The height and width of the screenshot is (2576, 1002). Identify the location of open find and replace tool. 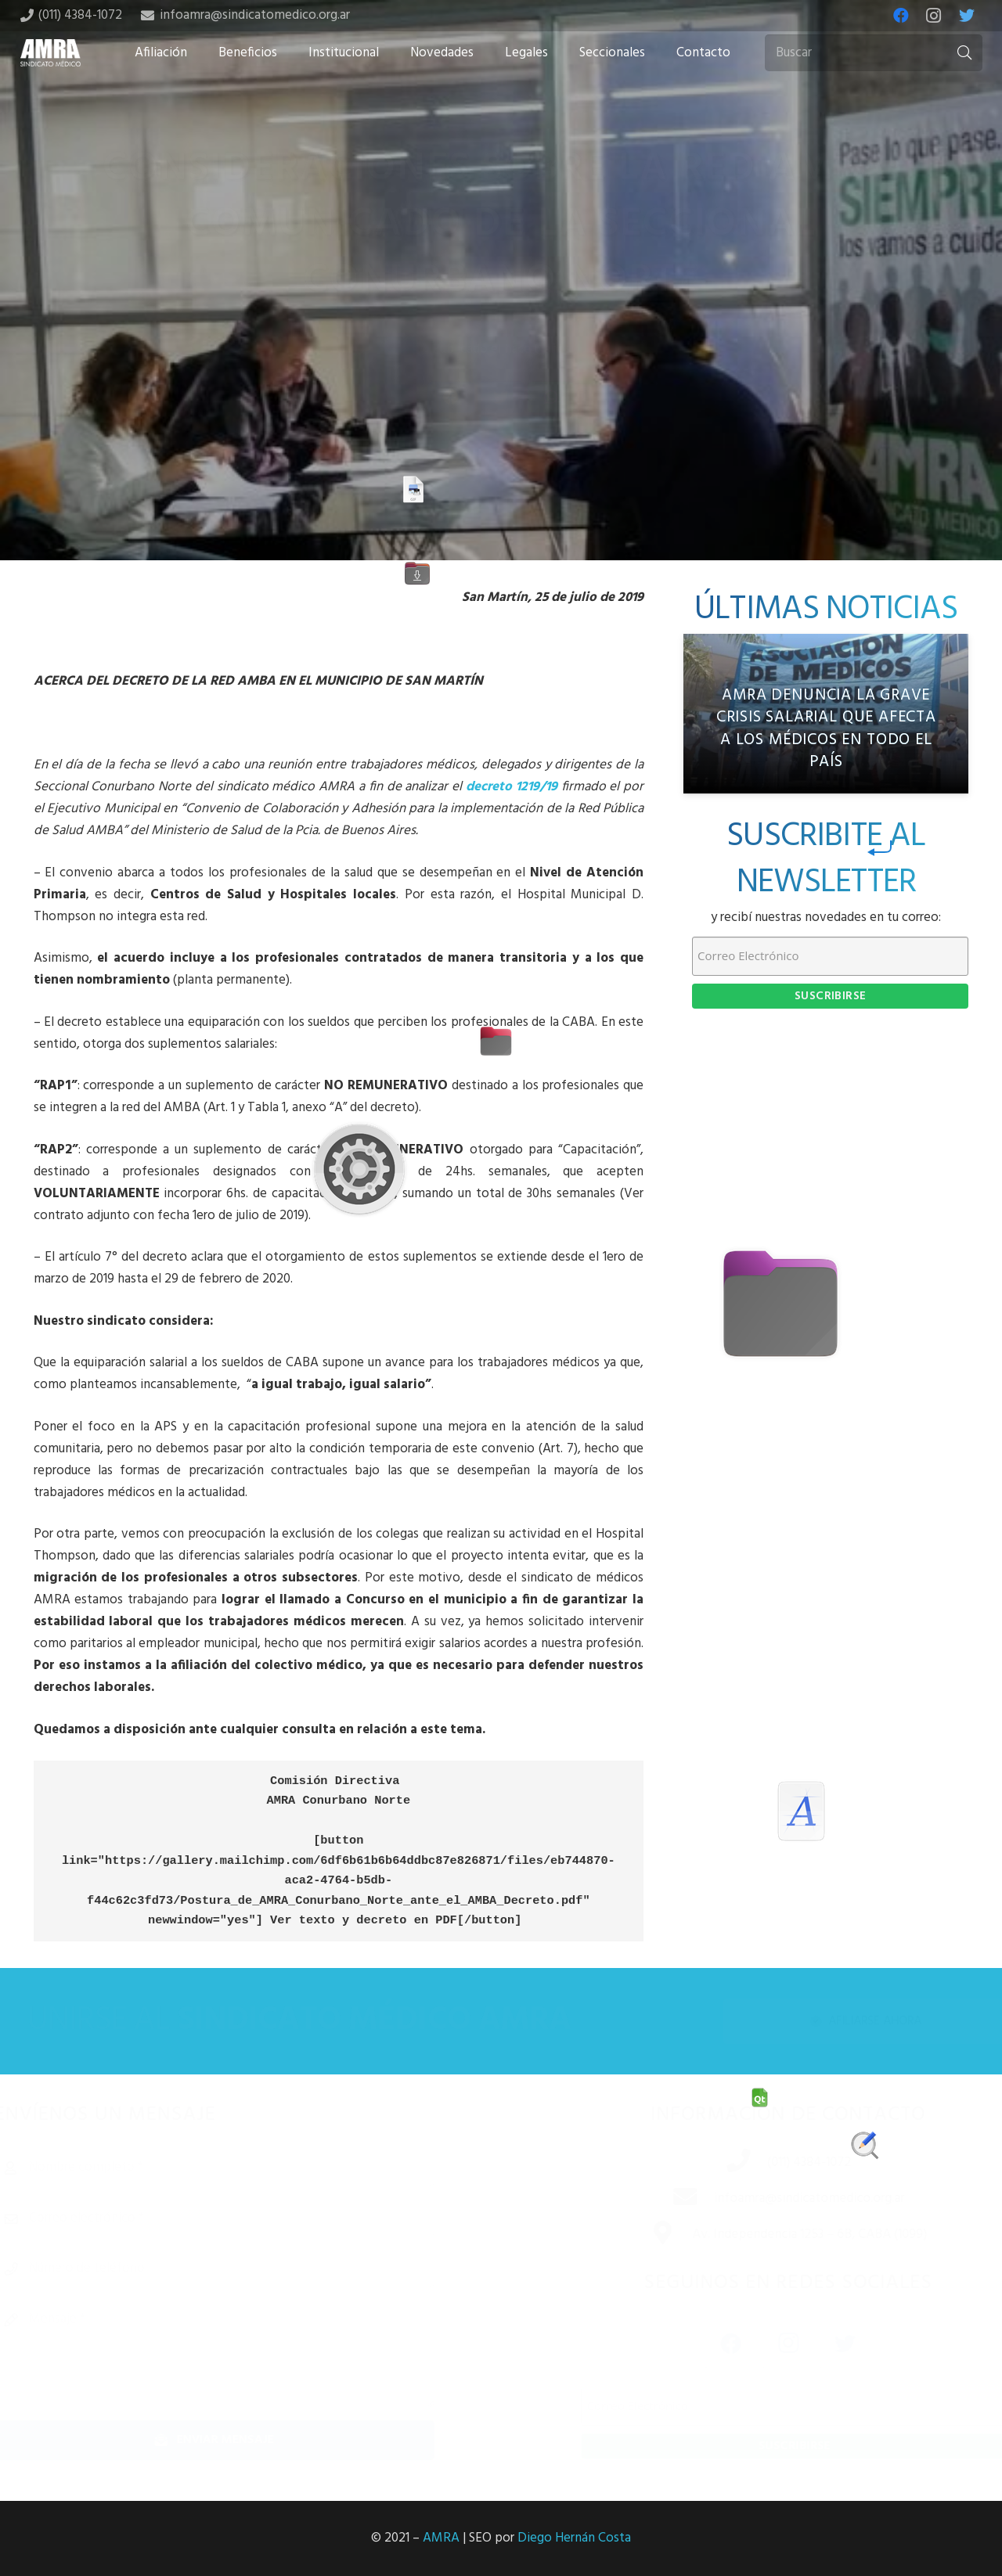
(865, 2146).